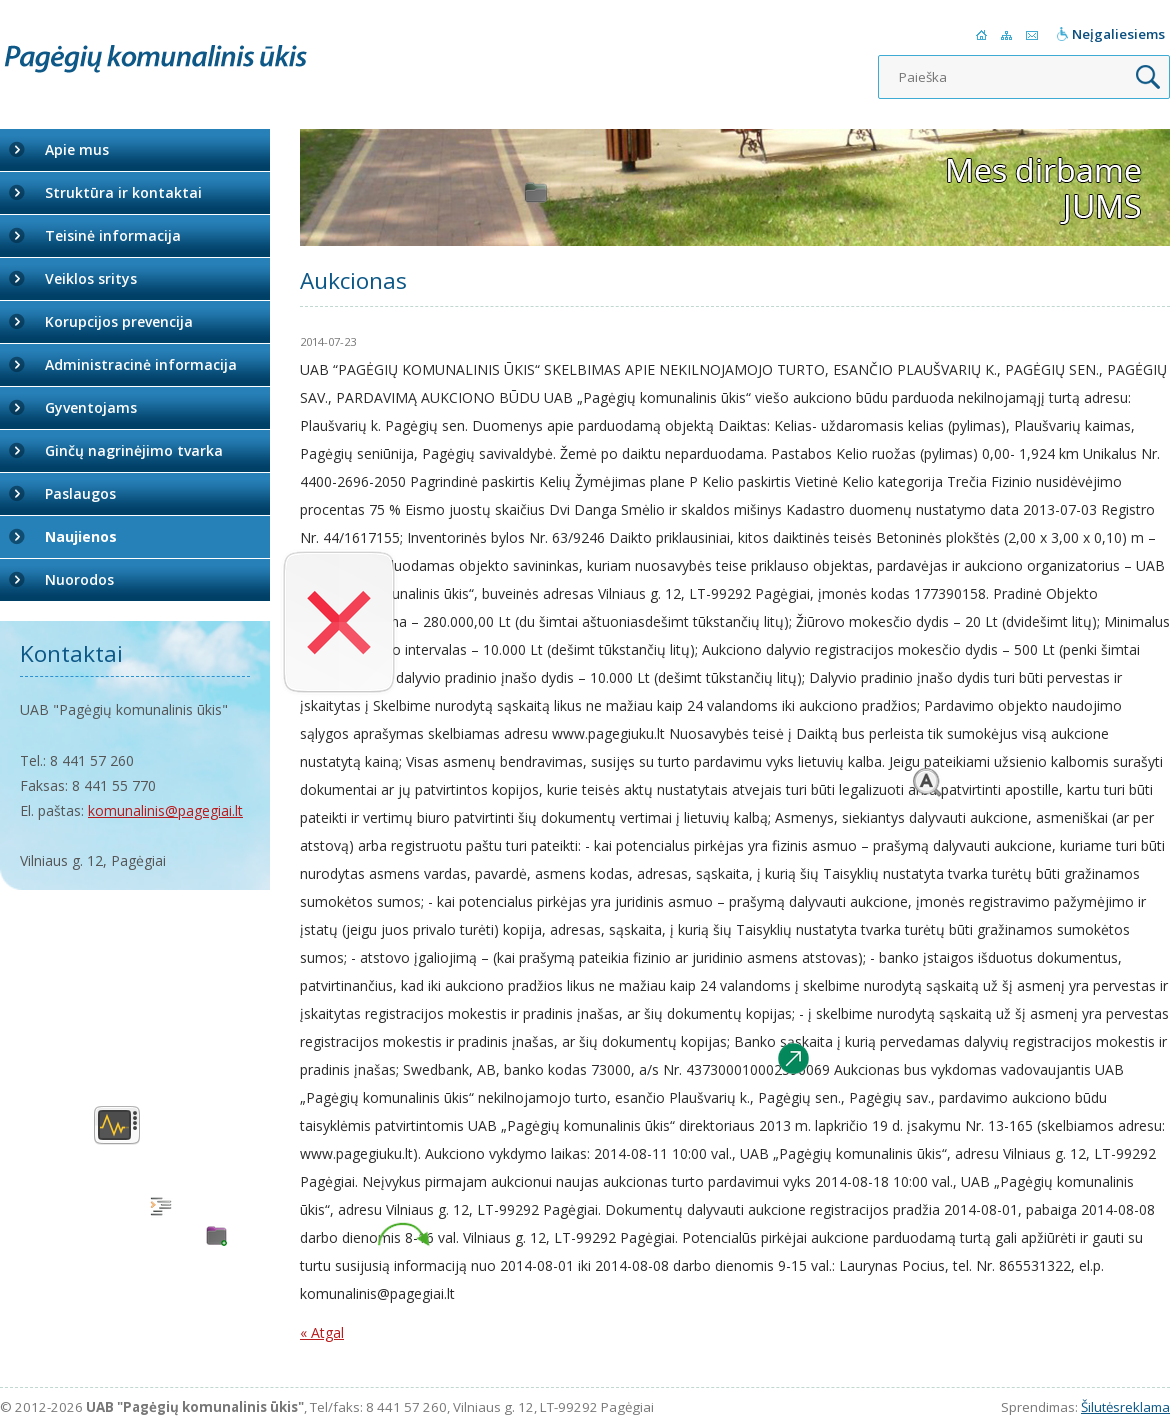 This screenshot has width=1170, height=1426. Describe the element at coordinates (161, 1207) in the screenshot. I see `decrease text indentation` at that location.